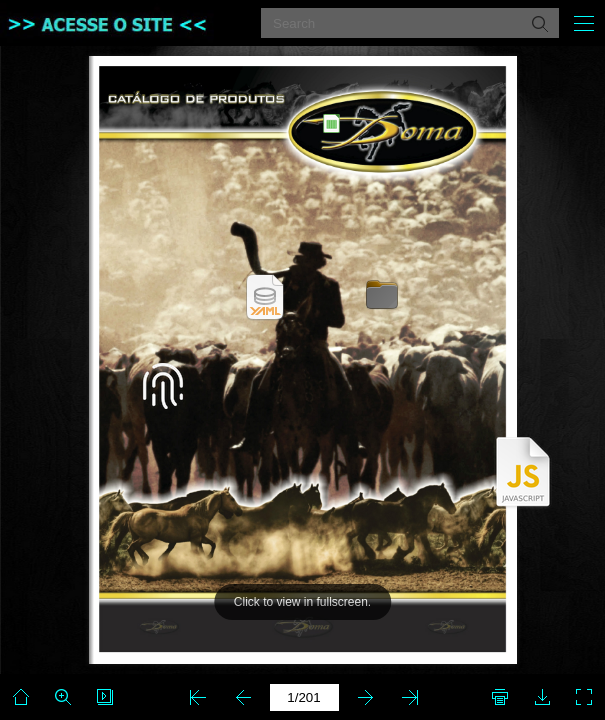 The image size is (605, 720). Describe the element at coordinates (265, 297) in the screenshot. I see `a yaml configuration file` at that location.